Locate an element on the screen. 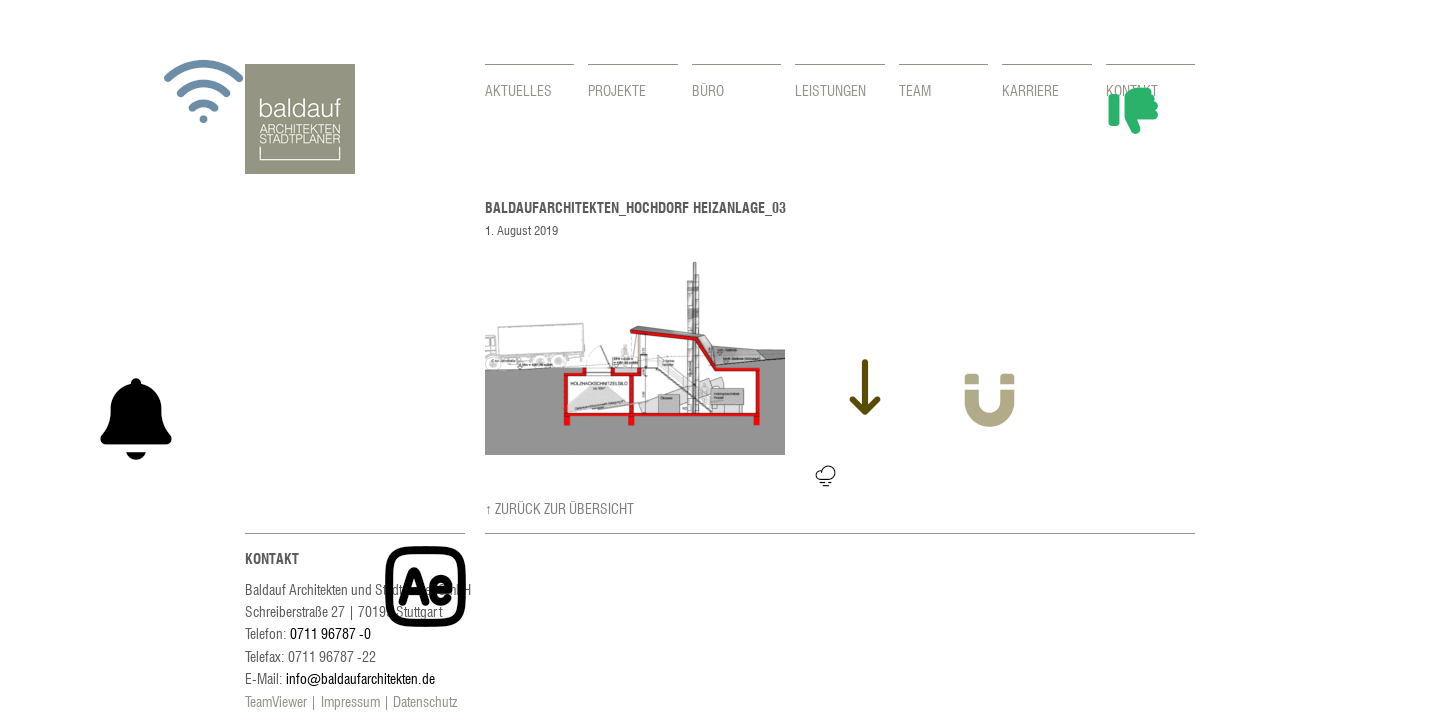 This screenshot has height=720, width=1440. open Adobe After Effects is located at coordinates (425, 586).